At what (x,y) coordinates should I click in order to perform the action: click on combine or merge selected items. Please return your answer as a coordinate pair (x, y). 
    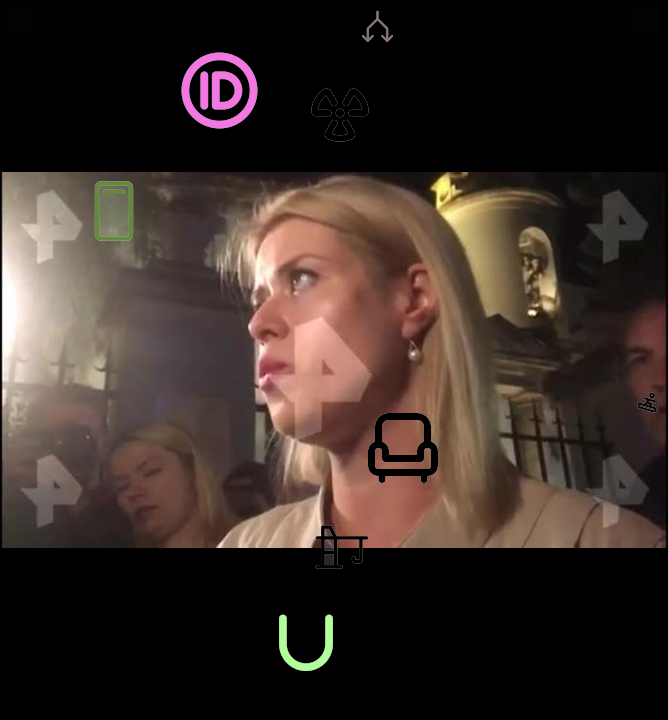
    Looking at the image, I should click on (306, 639).